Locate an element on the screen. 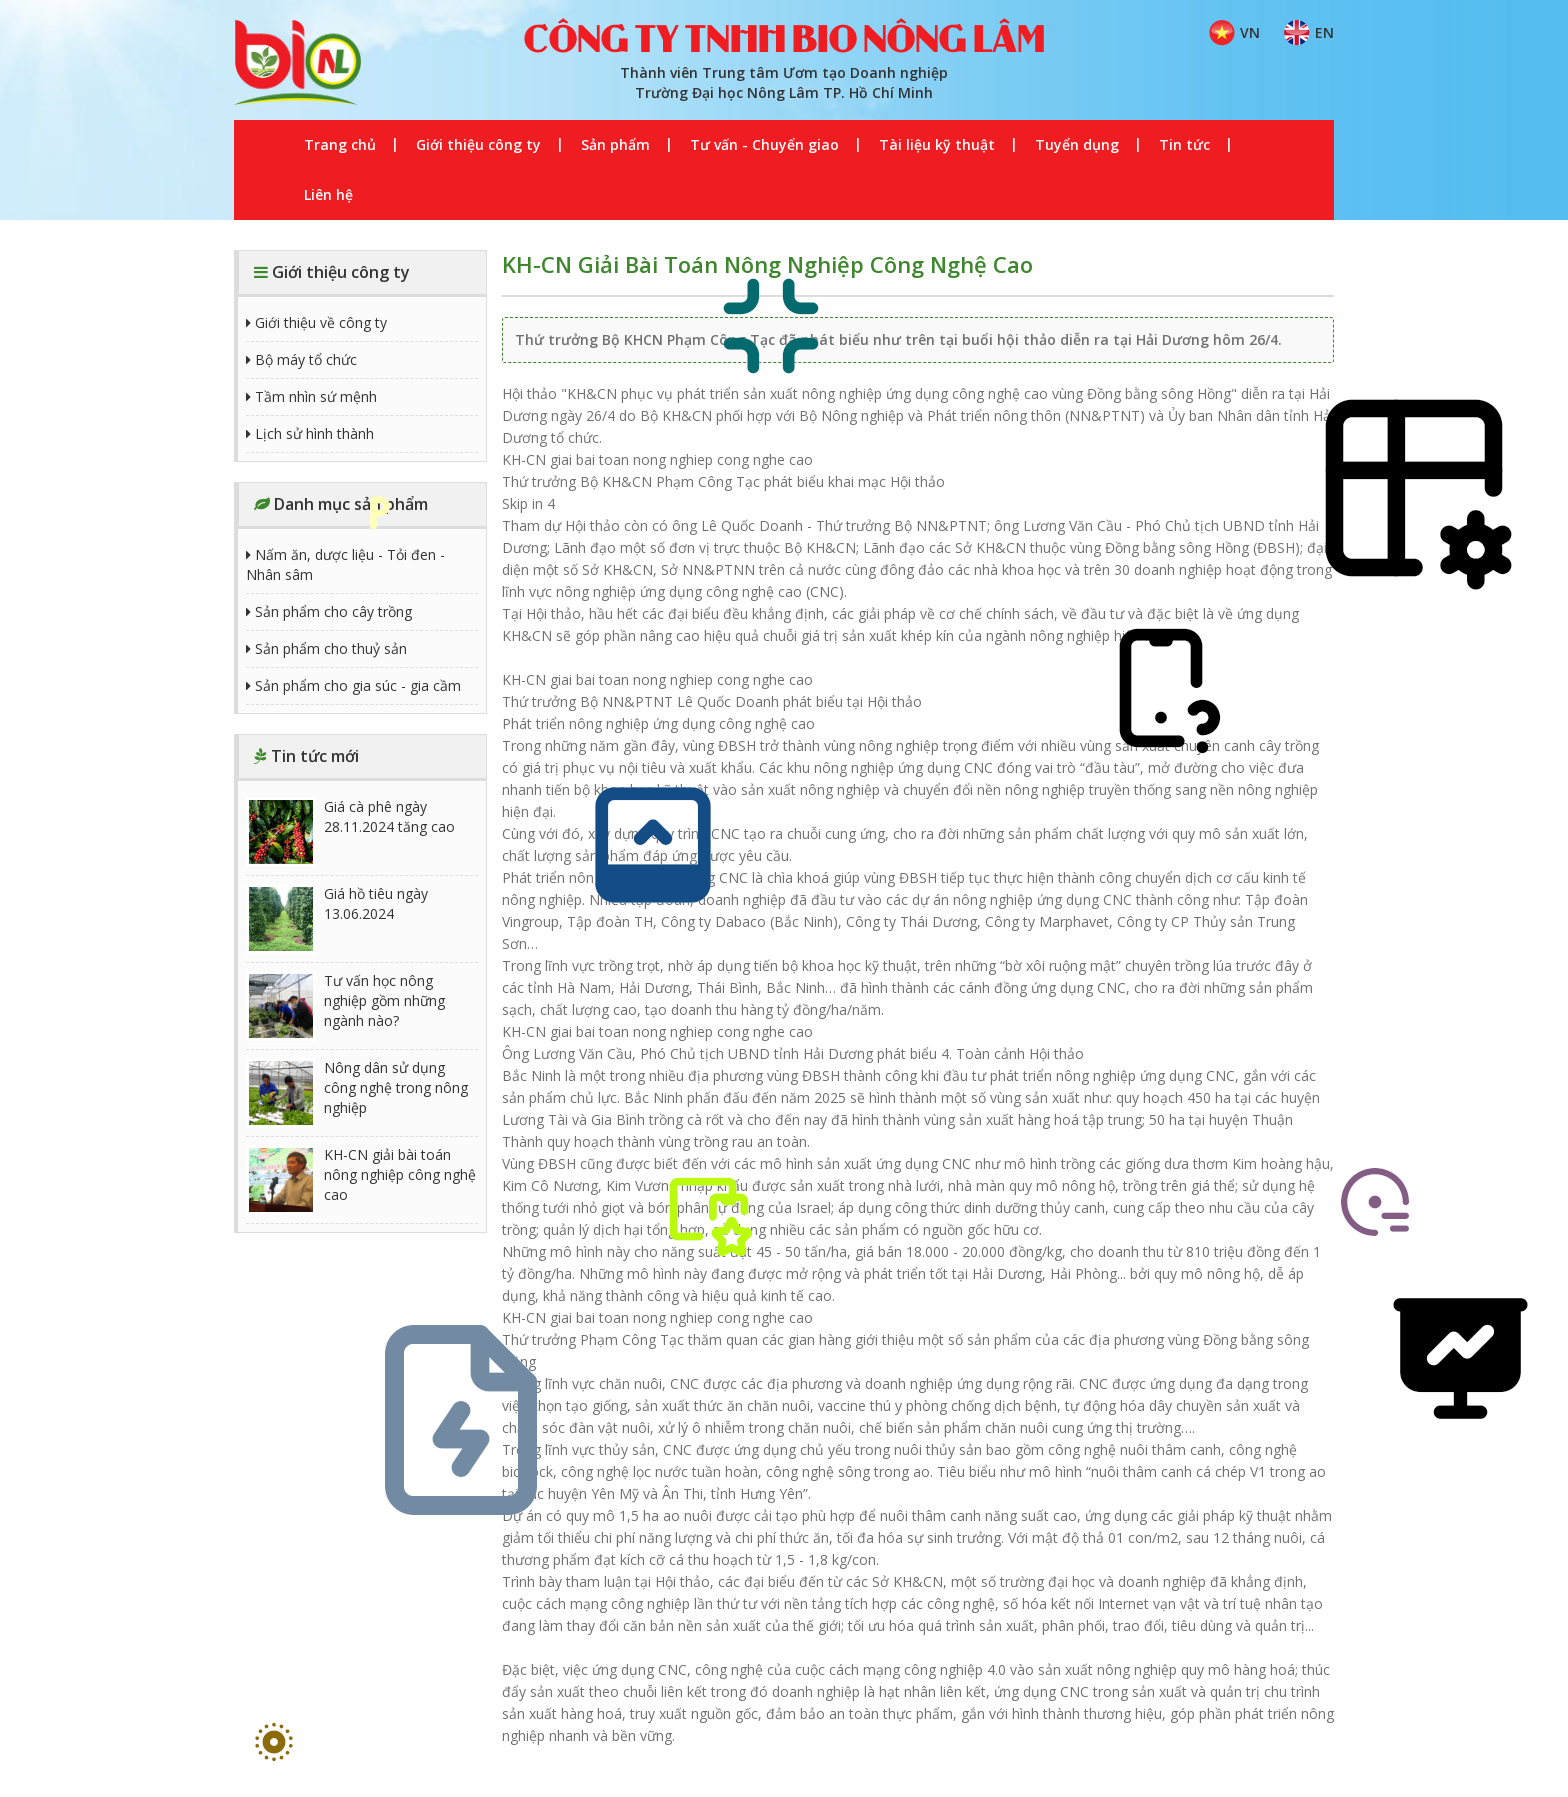  access power or energy-related document is located at coordinates (461, 1420).